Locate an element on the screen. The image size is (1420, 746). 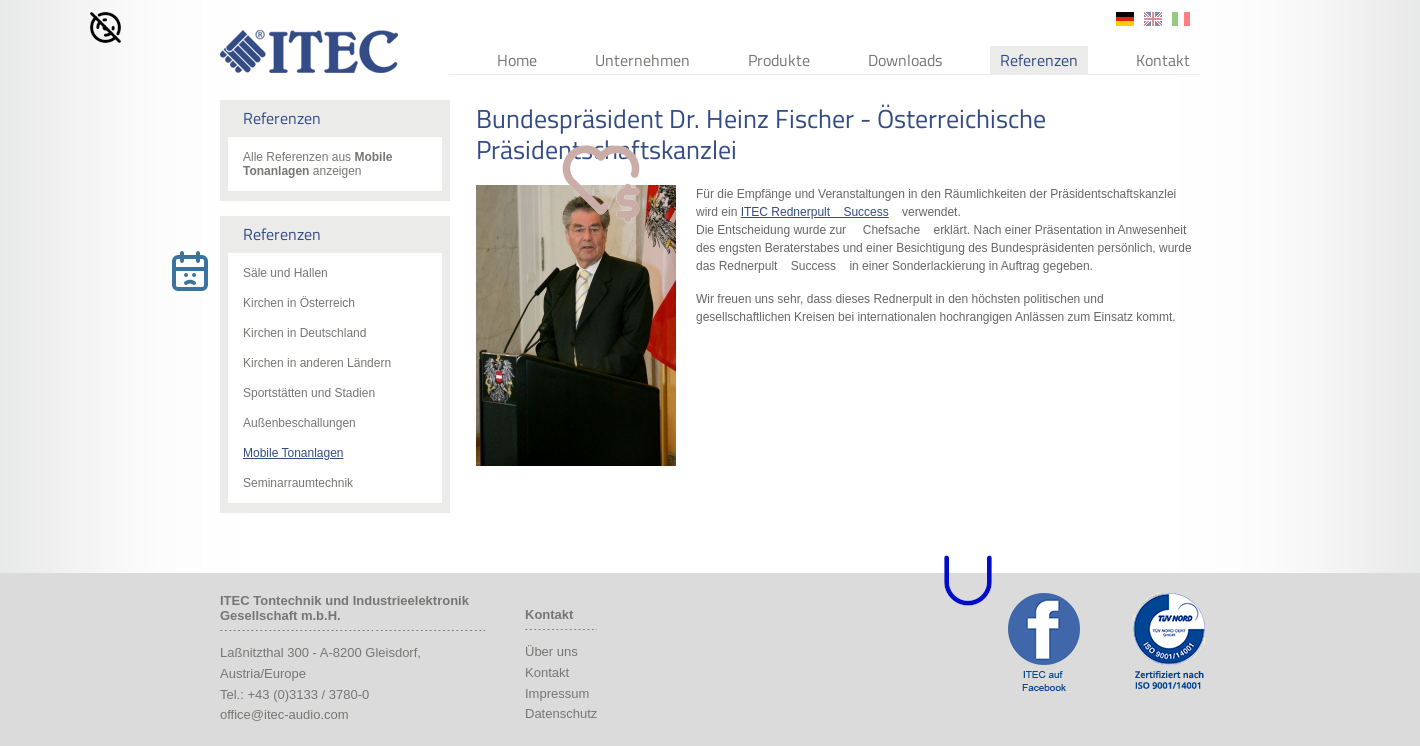
disc or media playback unavailable is located at coordinates (105, 27).